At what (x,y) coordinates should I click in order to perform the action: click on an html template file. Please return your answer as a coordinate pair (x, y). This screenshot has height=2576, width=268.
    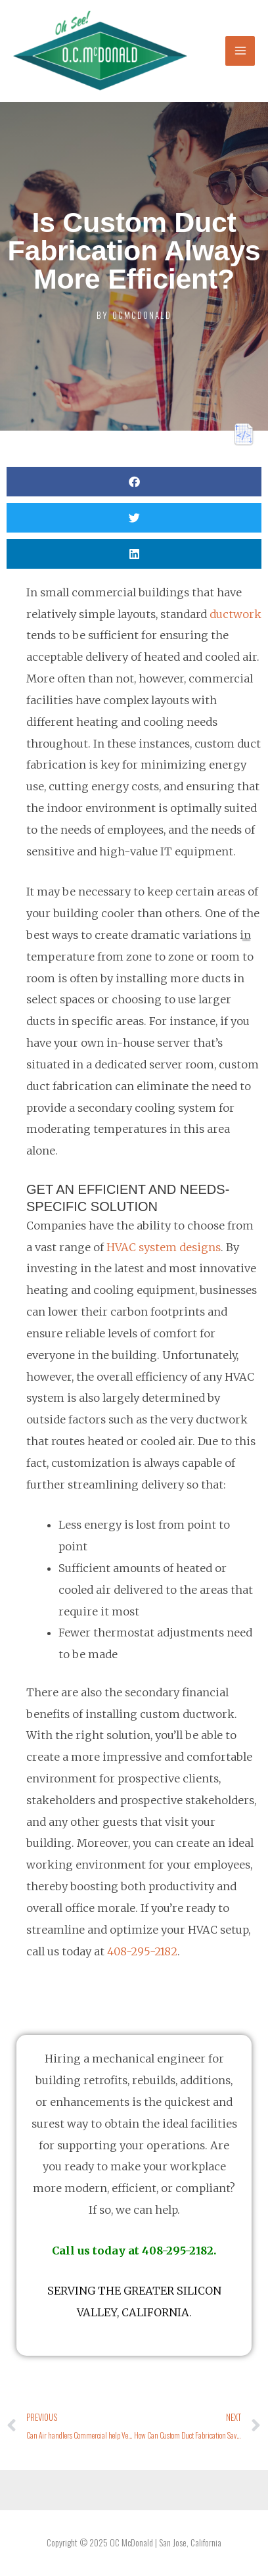
    Looking at the image, I should click on (244, 434).